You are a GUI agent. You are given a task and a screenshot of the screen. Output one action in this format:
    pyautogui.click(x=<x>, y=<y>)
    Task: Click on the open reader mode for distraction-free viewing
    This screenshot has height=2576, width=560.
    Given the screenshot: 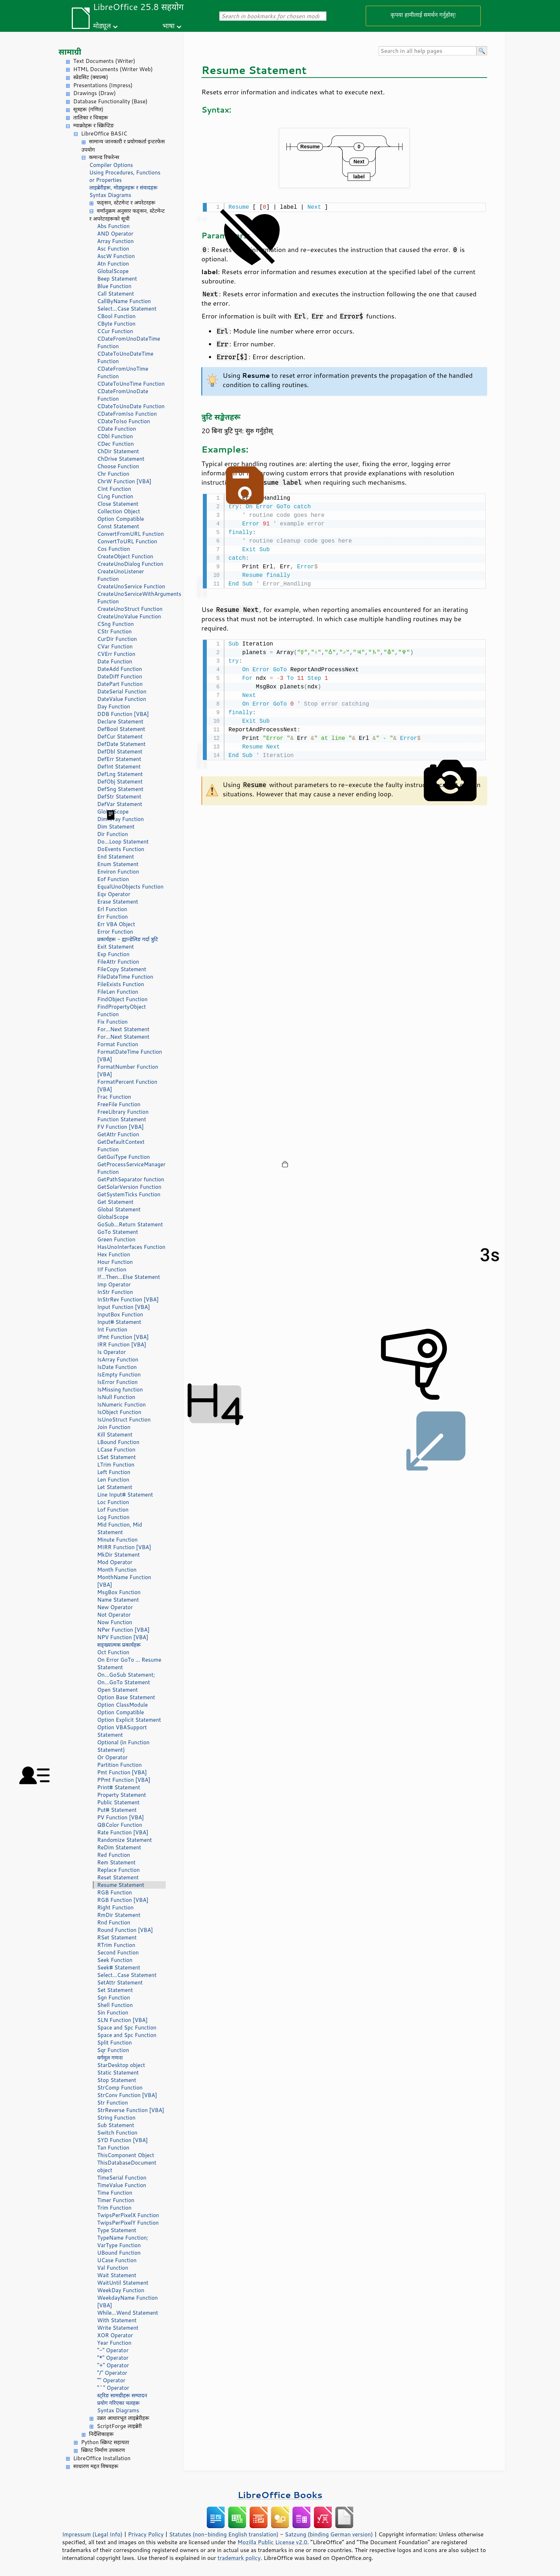 What is the action you would take?
    pyautogui.click(x=111, y=815)
    